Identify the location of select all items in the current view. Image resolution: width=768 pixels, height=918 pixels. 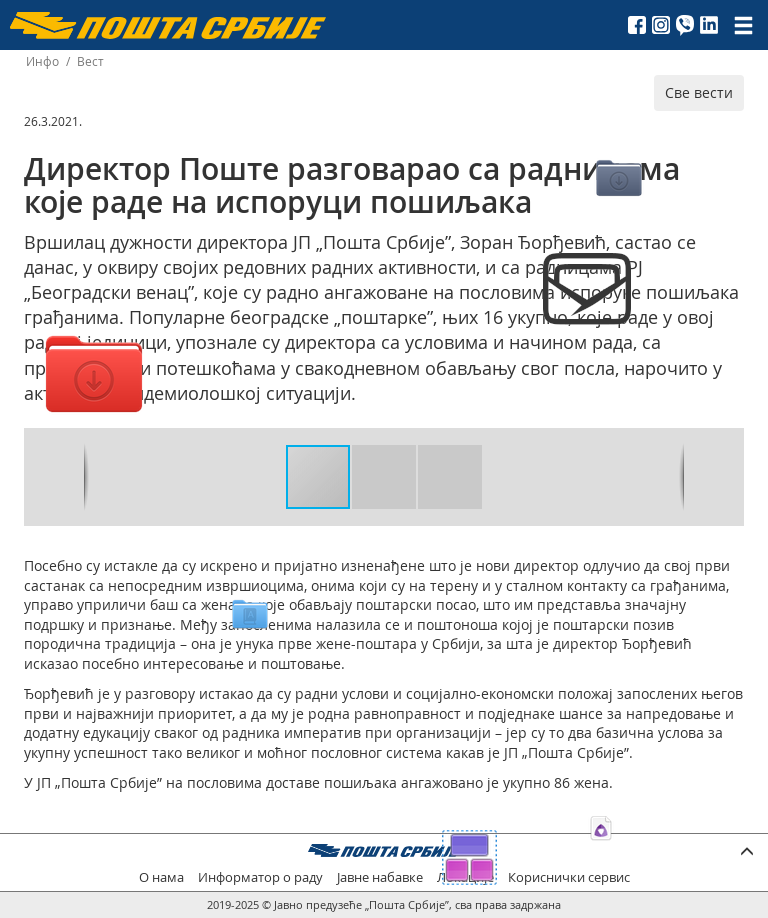
(469, 857).